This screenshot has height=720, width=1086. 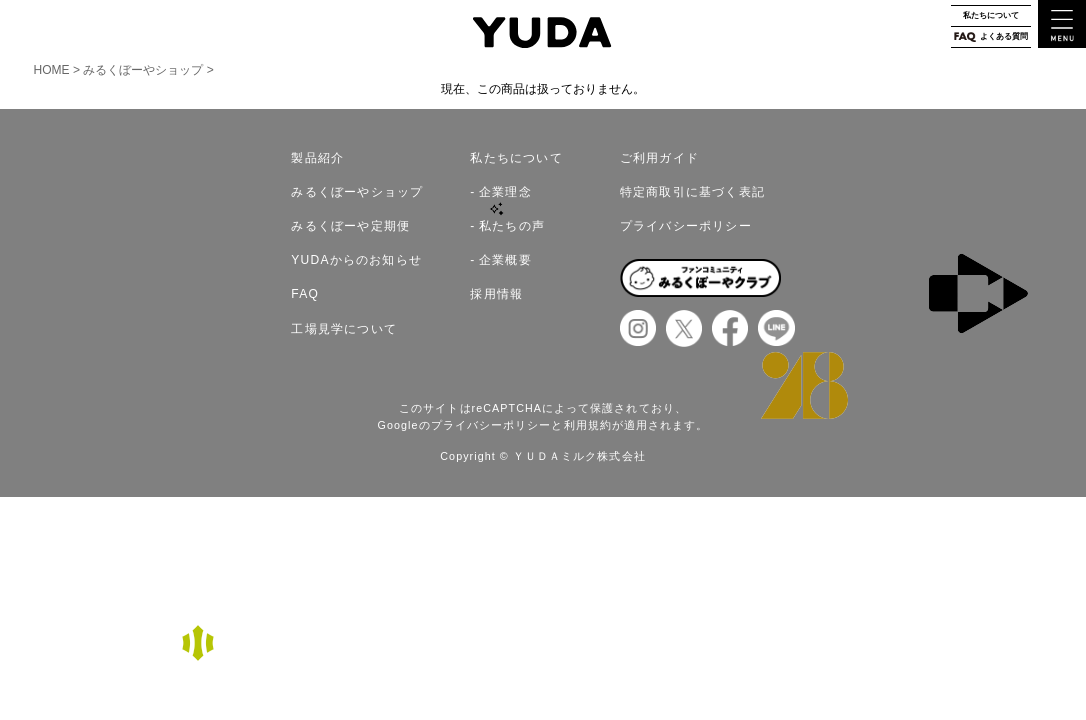 What do you see at coordinates (978, 293) in the screenshot?
I see `open screencastify screen recording app` at bounding box center [978, 293].